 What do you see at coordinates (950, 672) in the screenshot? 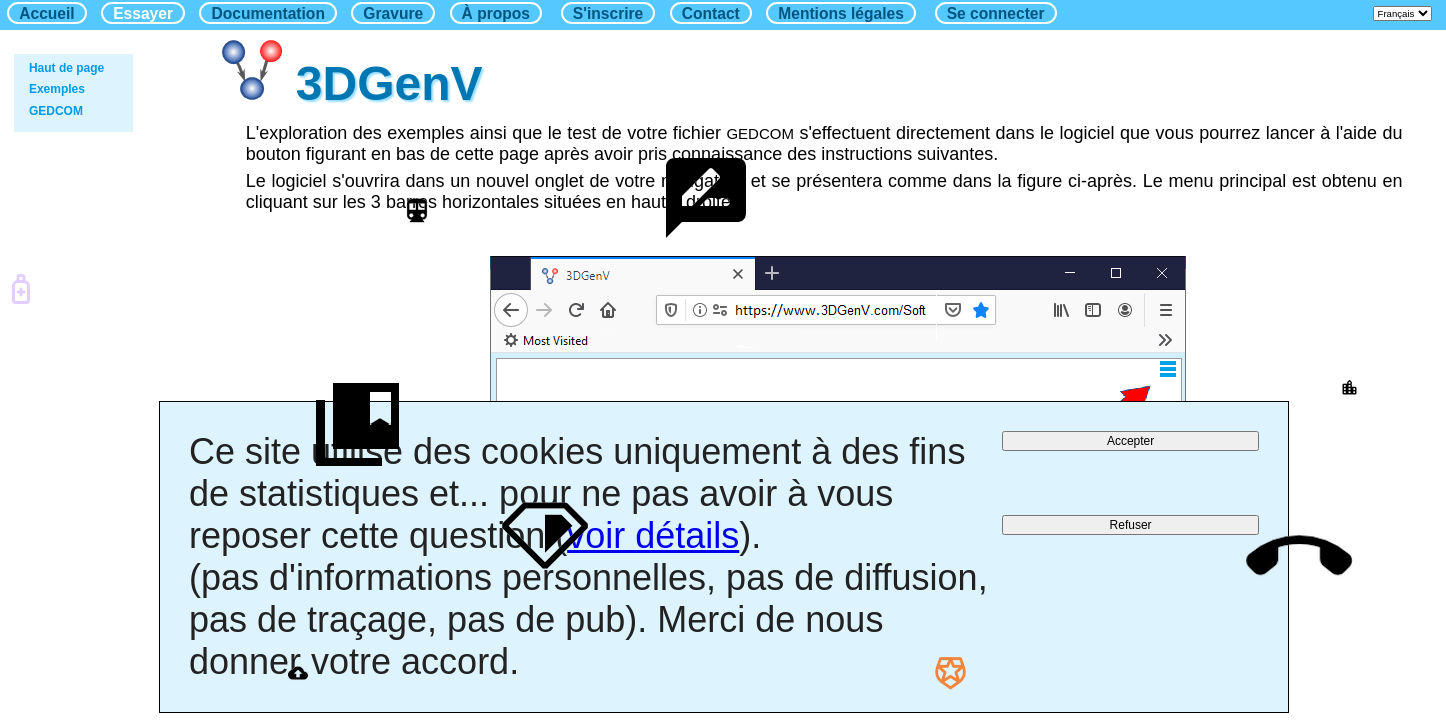
I see `auth0 identity platform logo` at bounding box center [950, 672].